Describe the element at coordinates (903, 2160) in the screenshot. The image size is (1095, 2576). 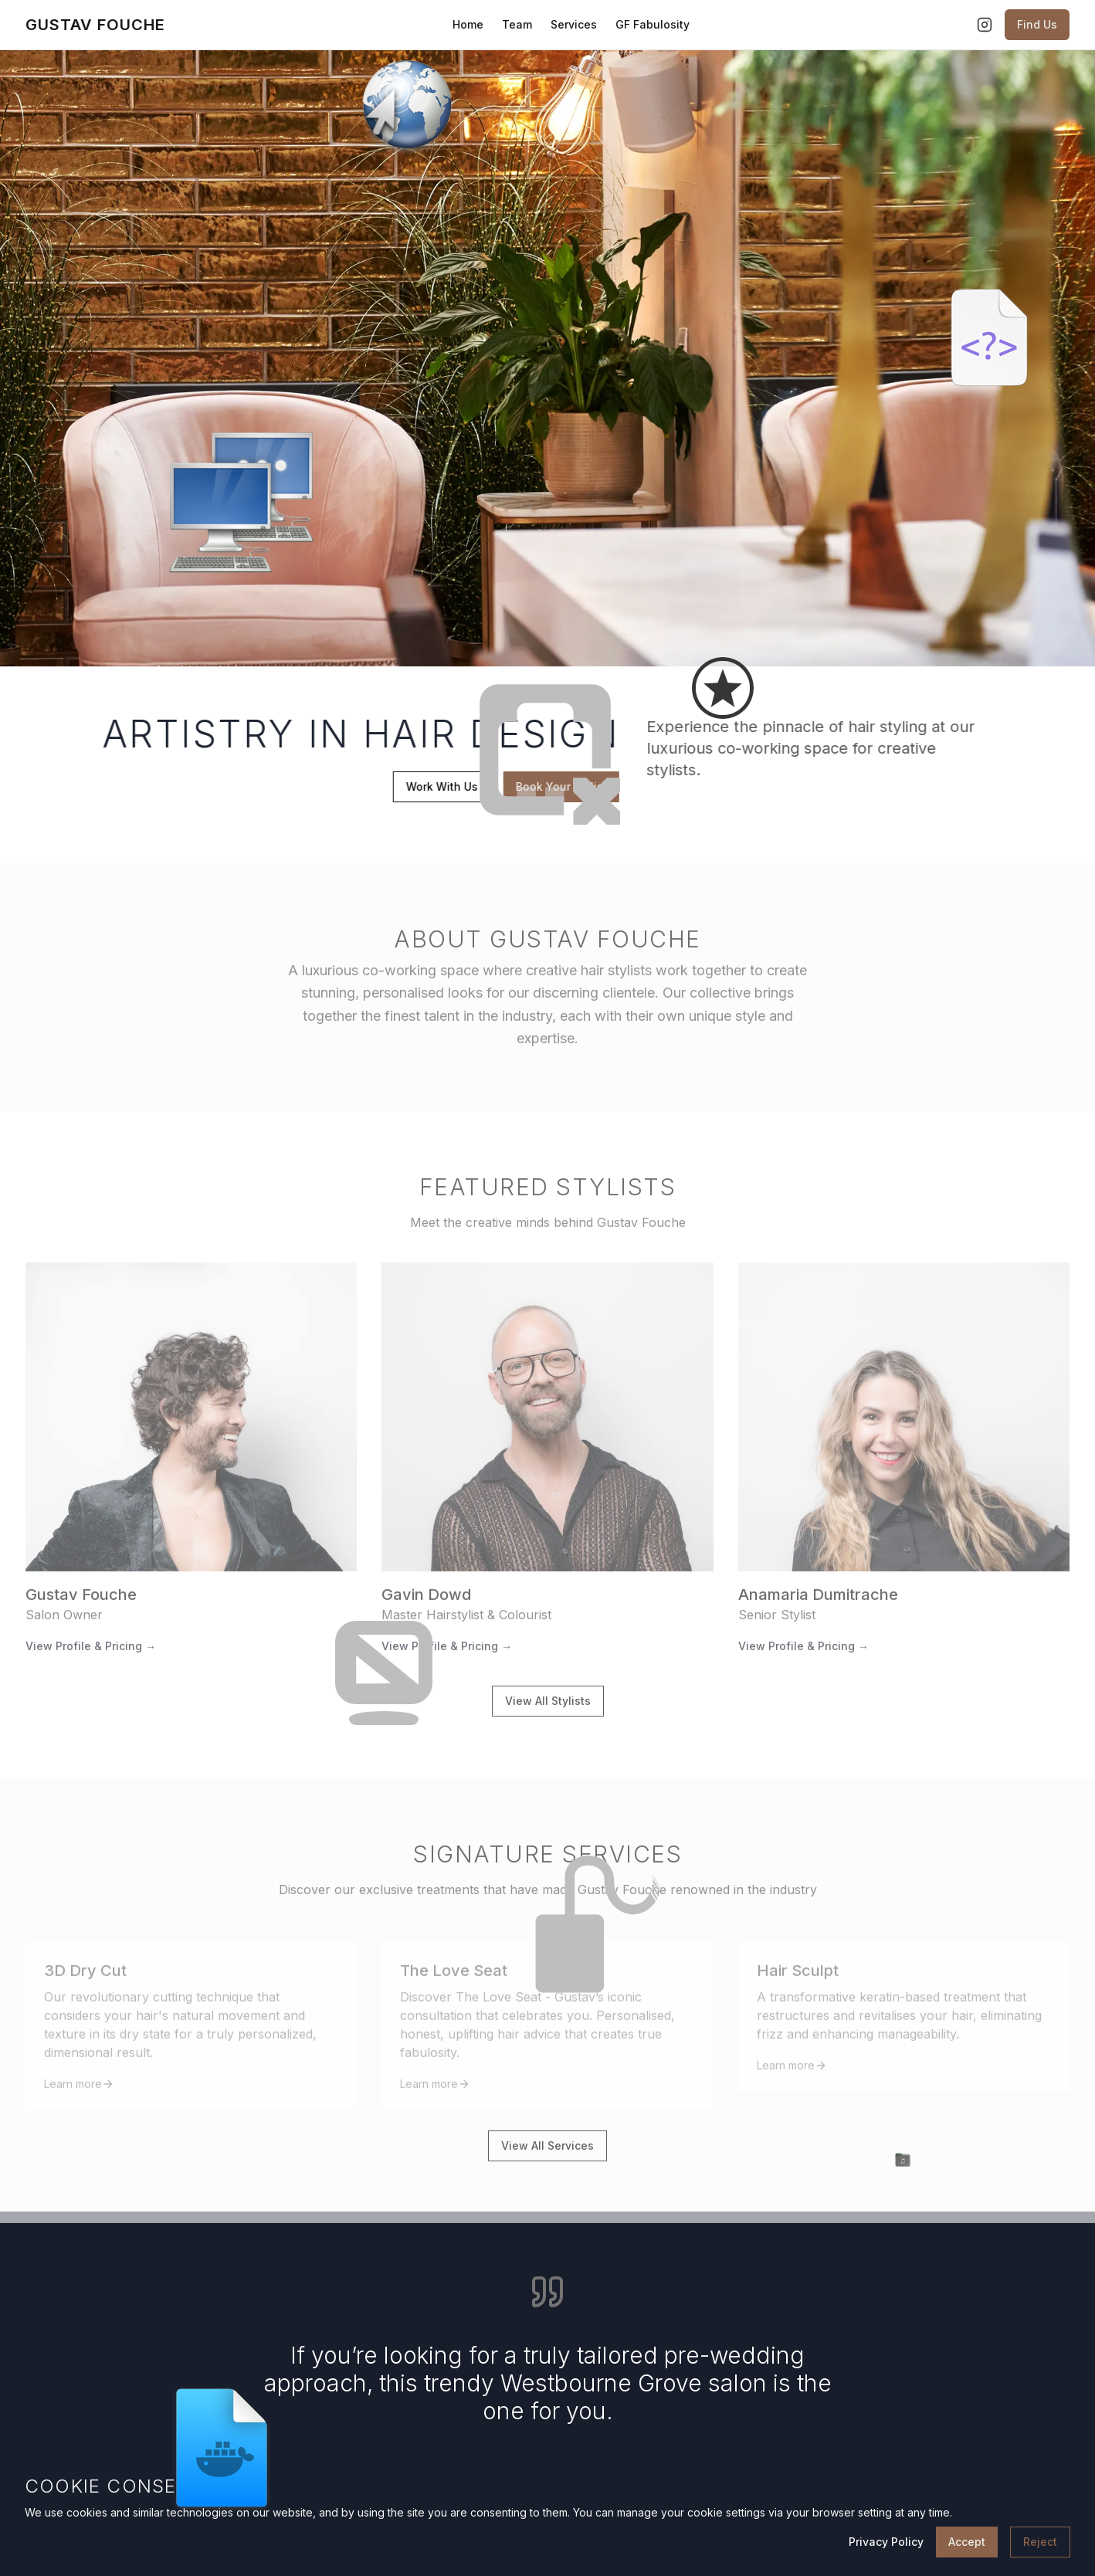
I see `open your music folder` at that location.